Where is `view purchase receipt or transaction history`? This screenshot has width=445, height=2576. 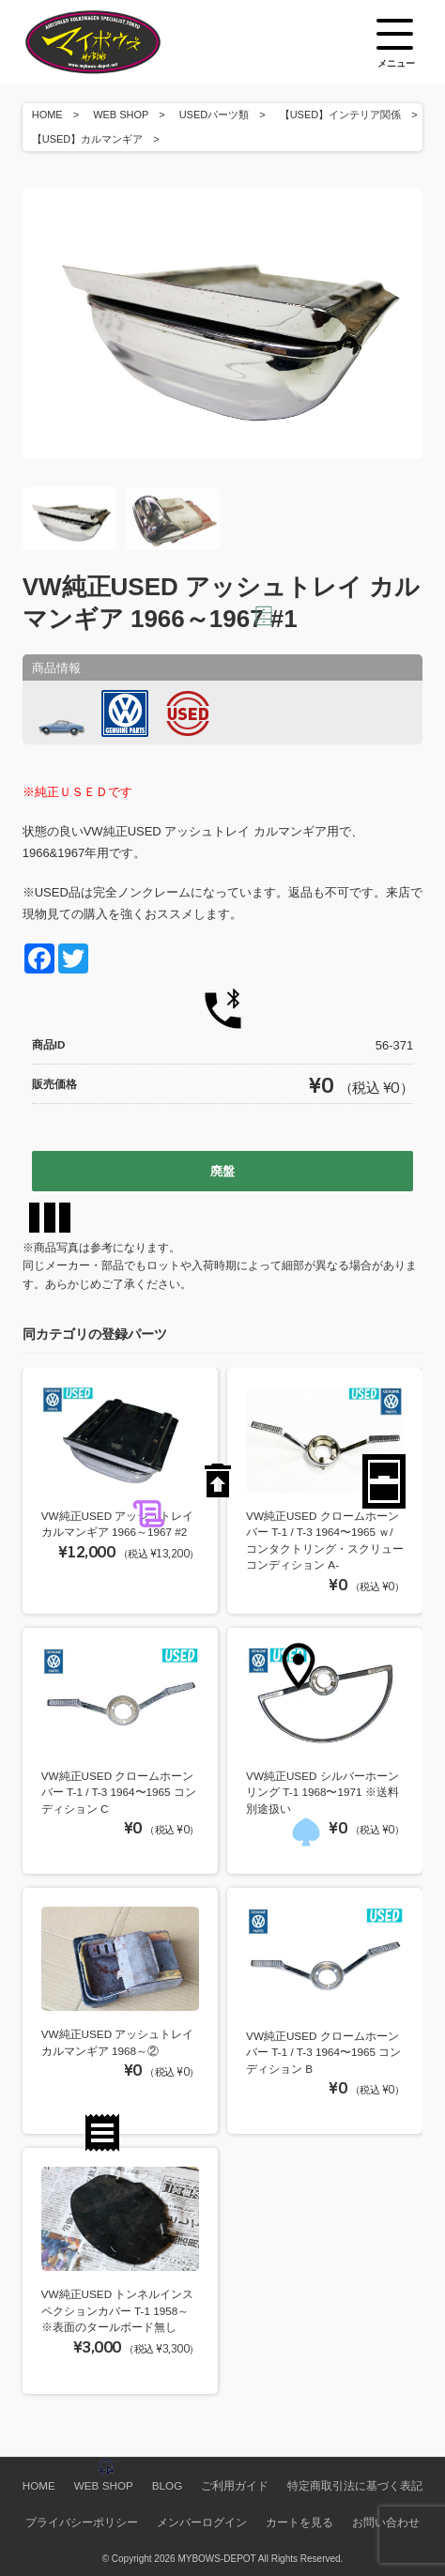 view purchase receipt or transaction history is located at coordinates (102, 2133).